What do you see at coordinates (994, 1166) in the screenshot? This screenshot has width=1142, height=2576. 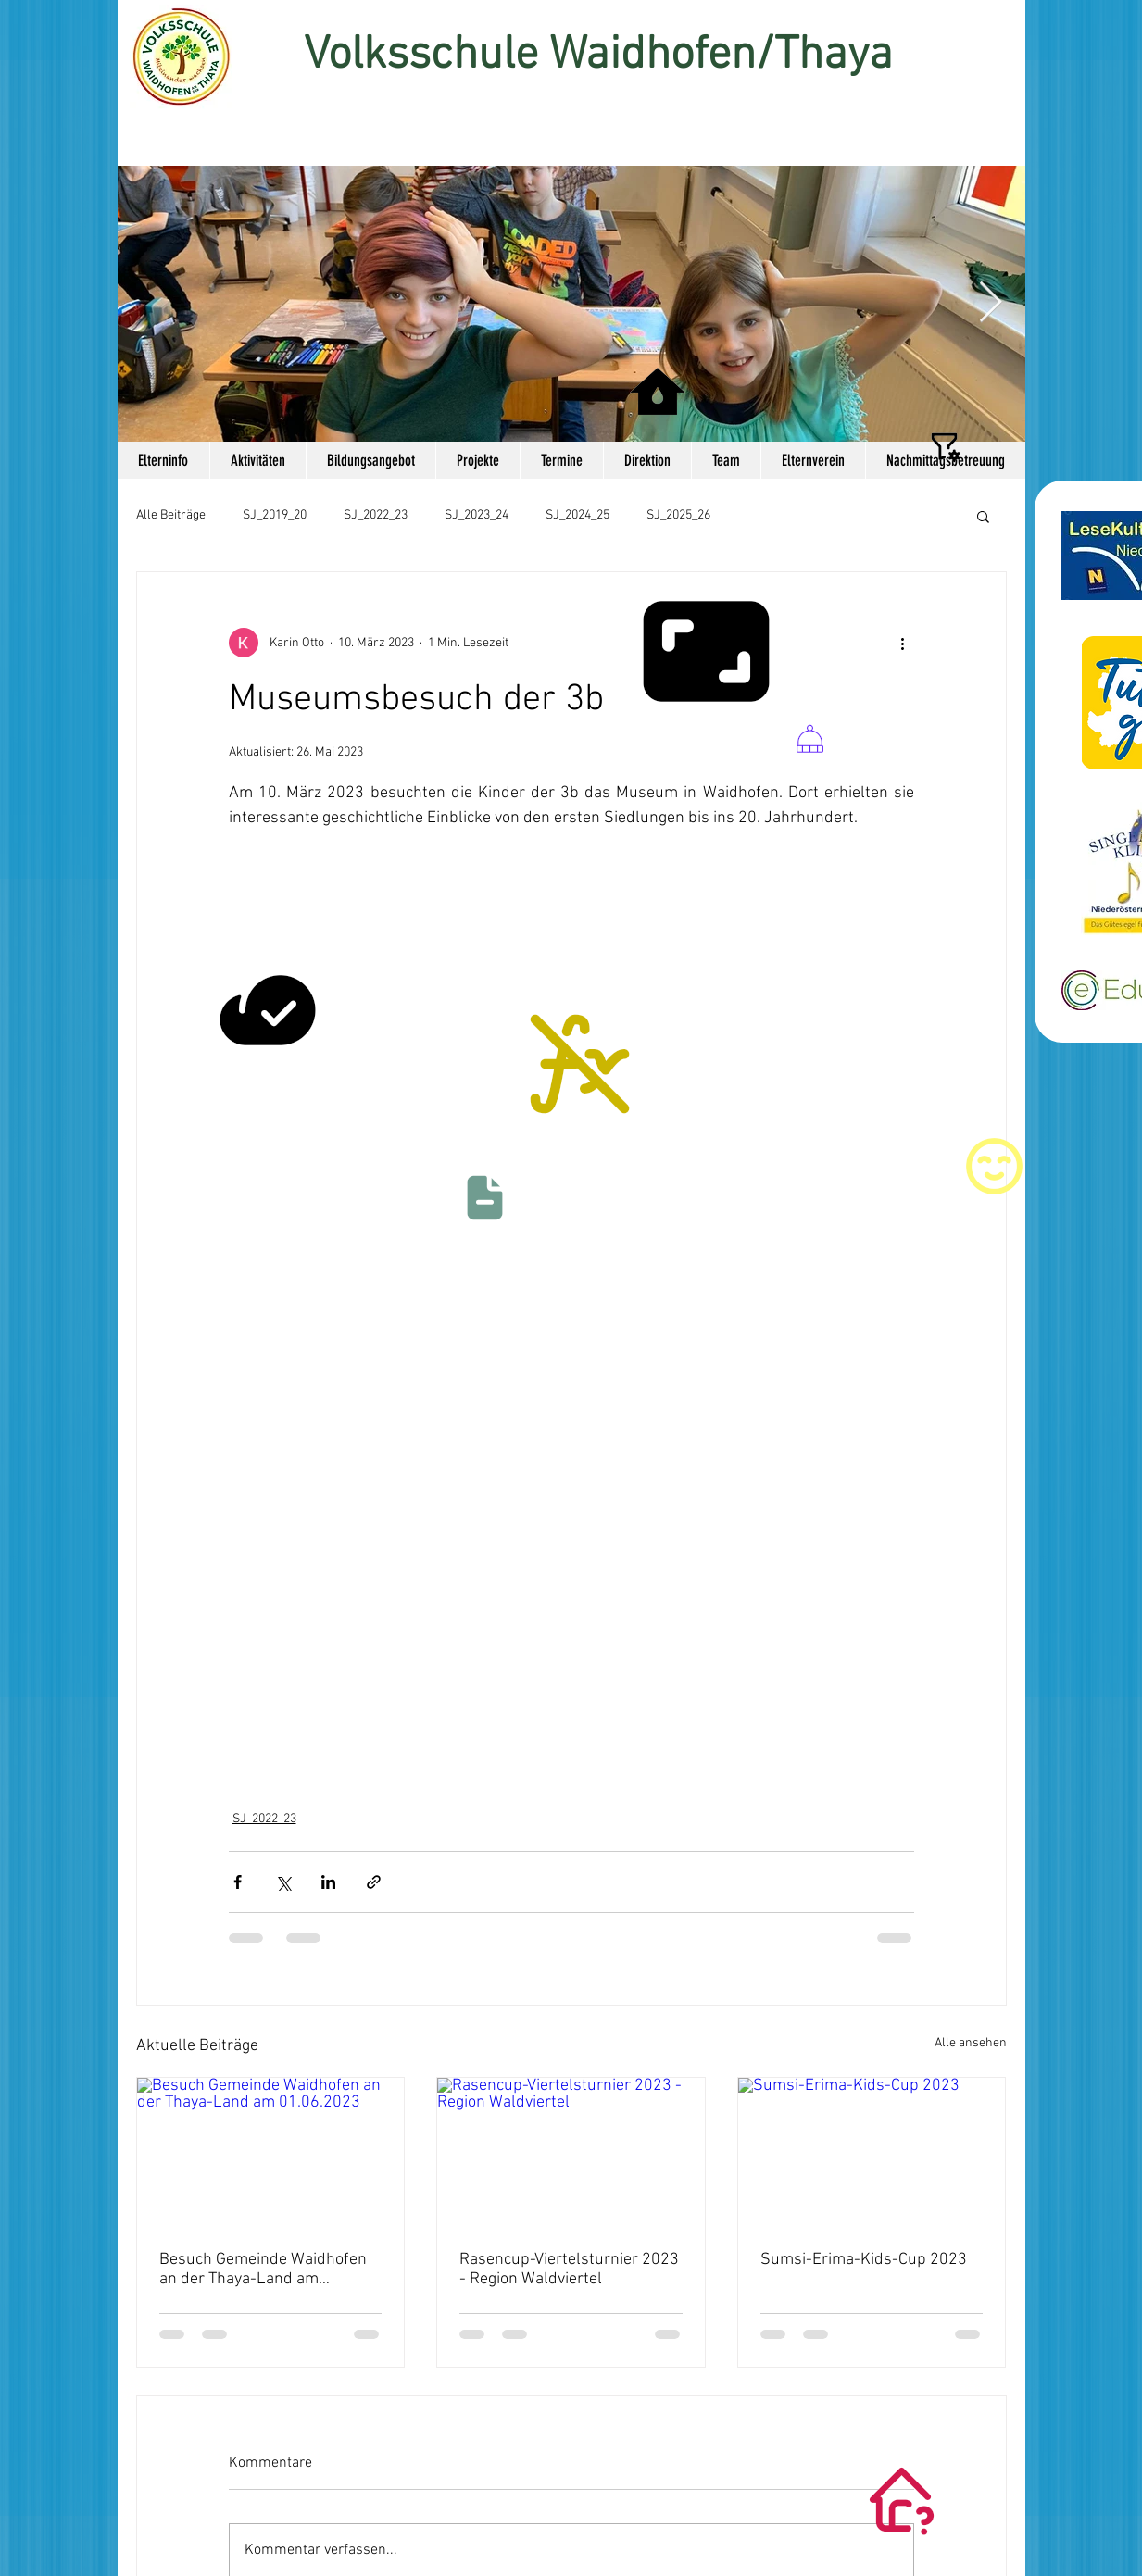 I see `rate your experience positively` at bounding box center [994, 1166].